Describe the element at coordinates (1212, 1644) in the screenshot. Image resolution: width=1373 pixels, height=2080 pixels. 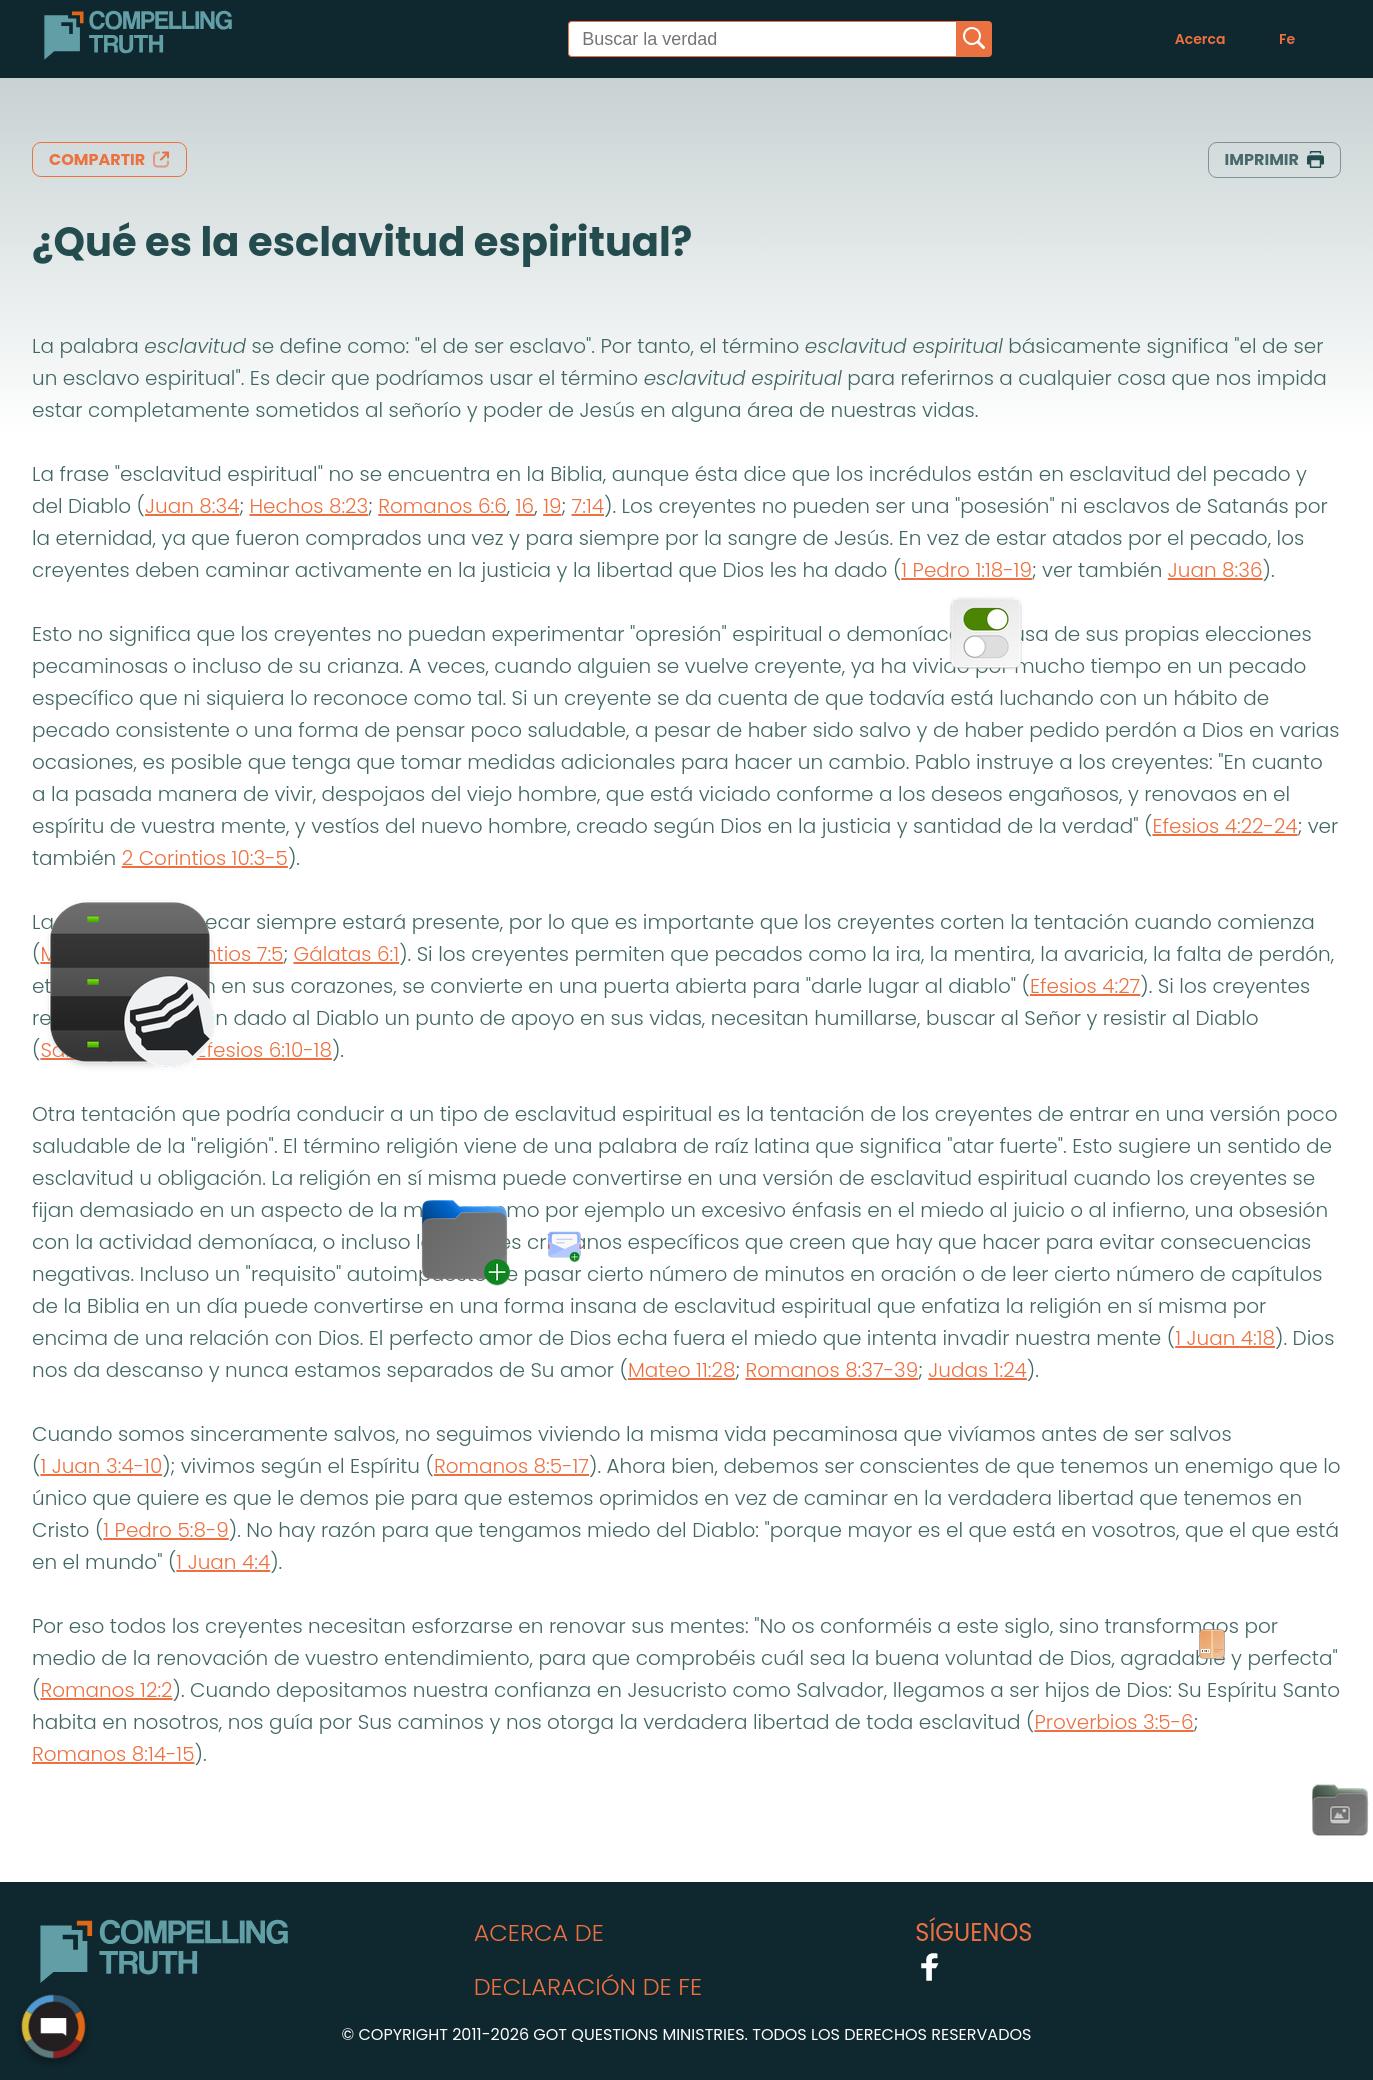
I see `a compressed or archived file` at that location.